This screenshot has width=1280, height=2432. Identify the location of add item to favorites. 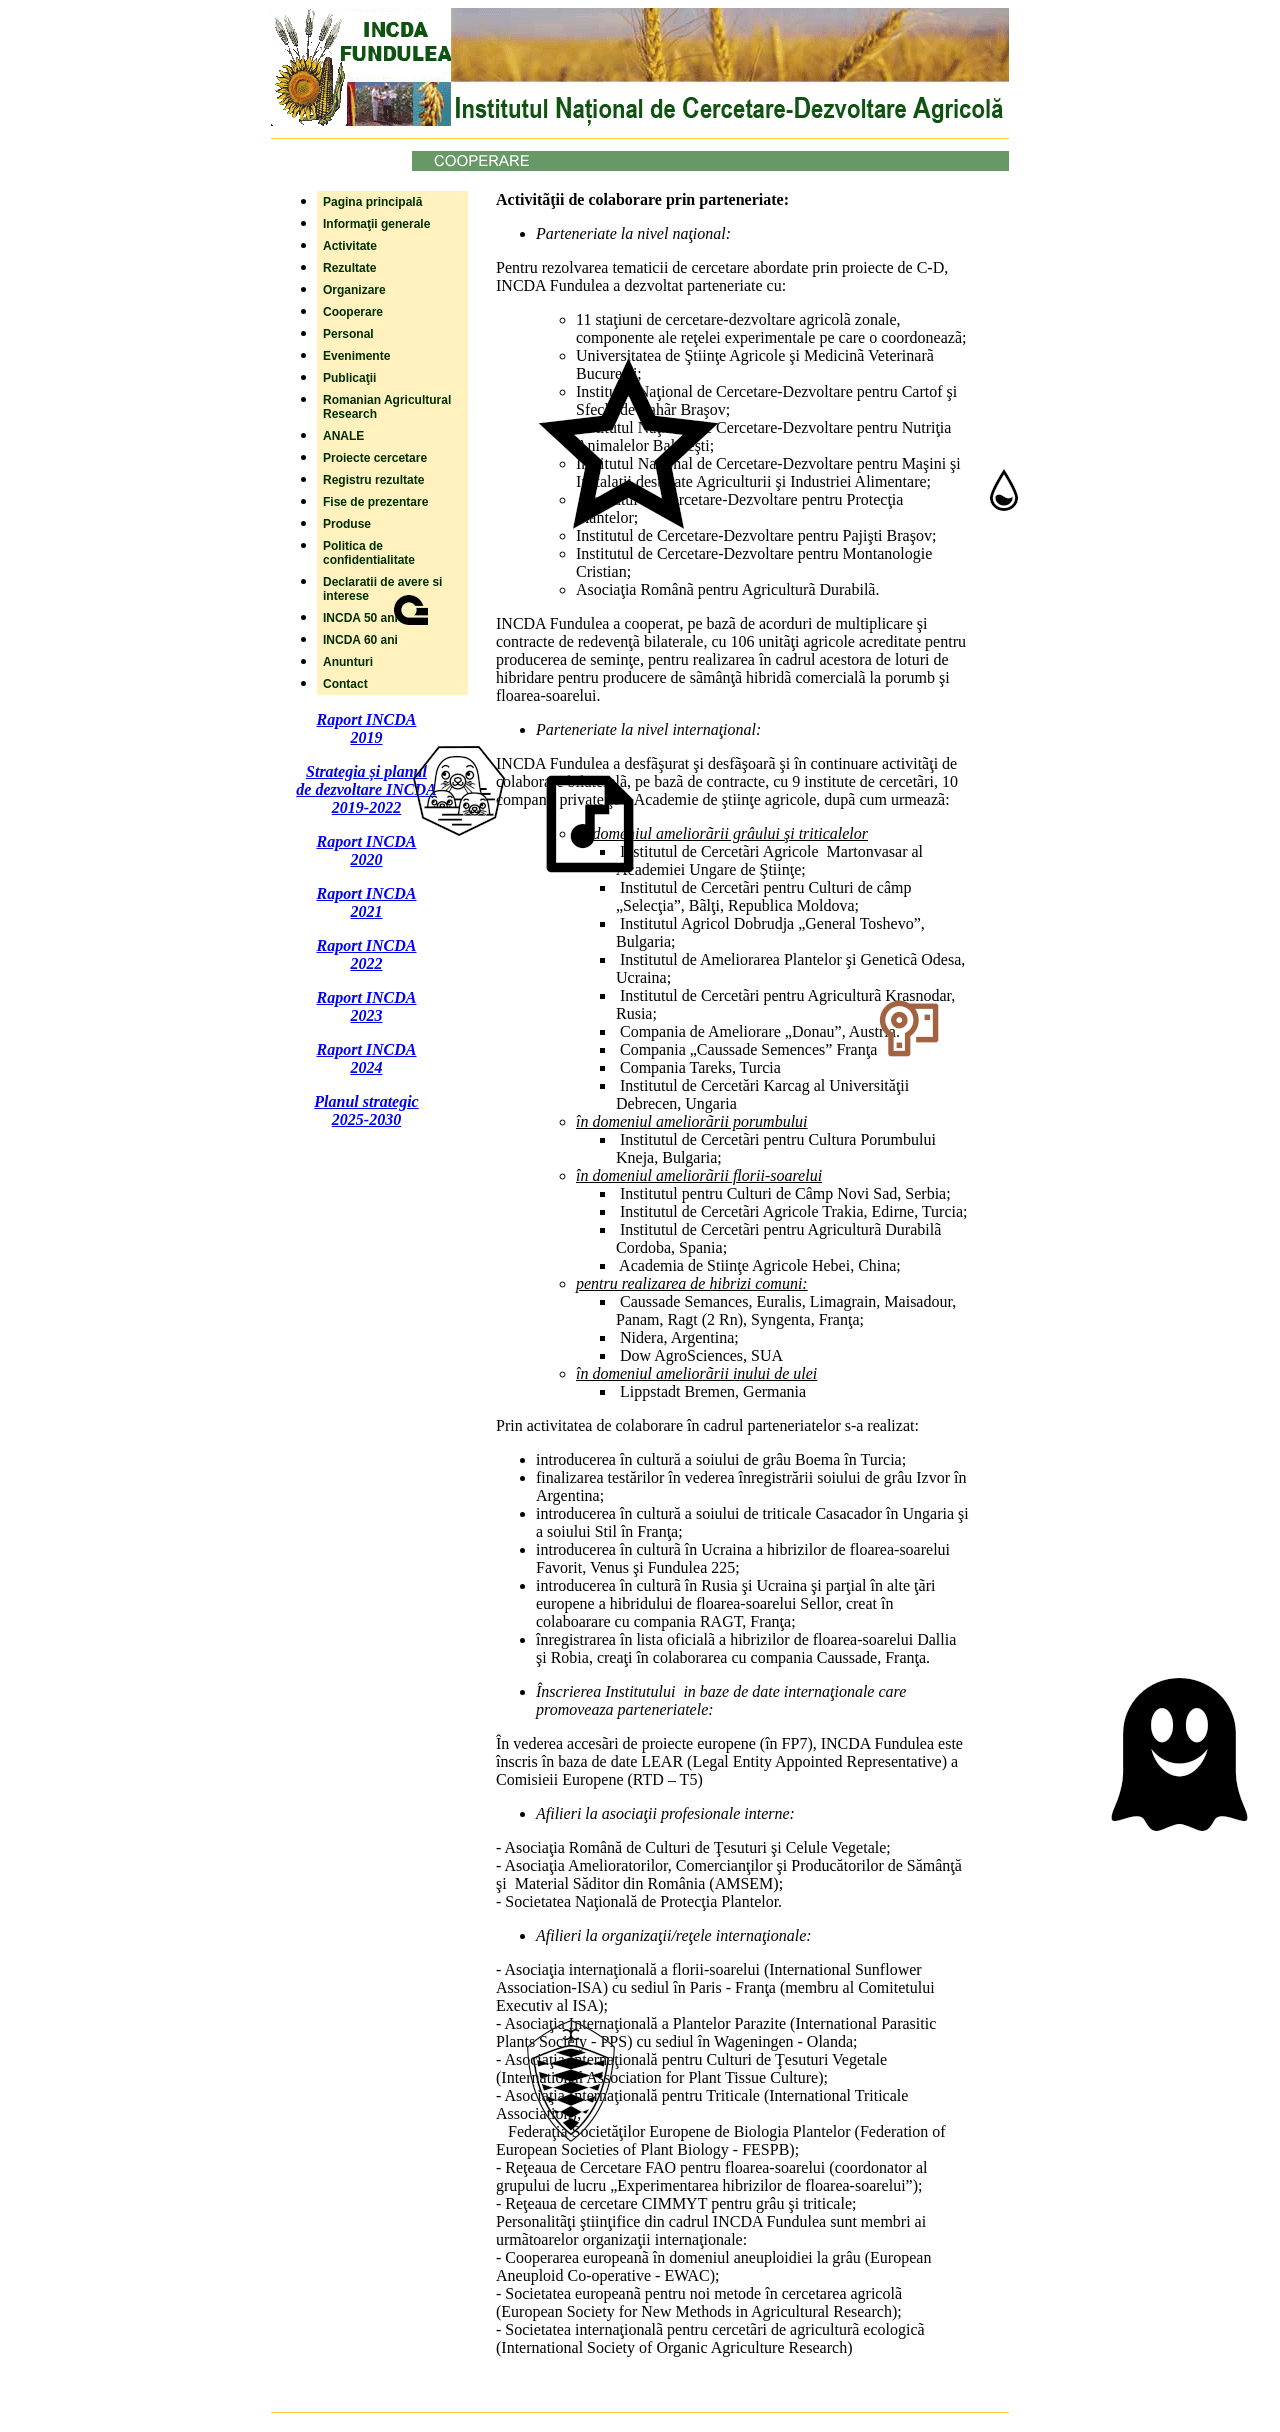
(628, 448).